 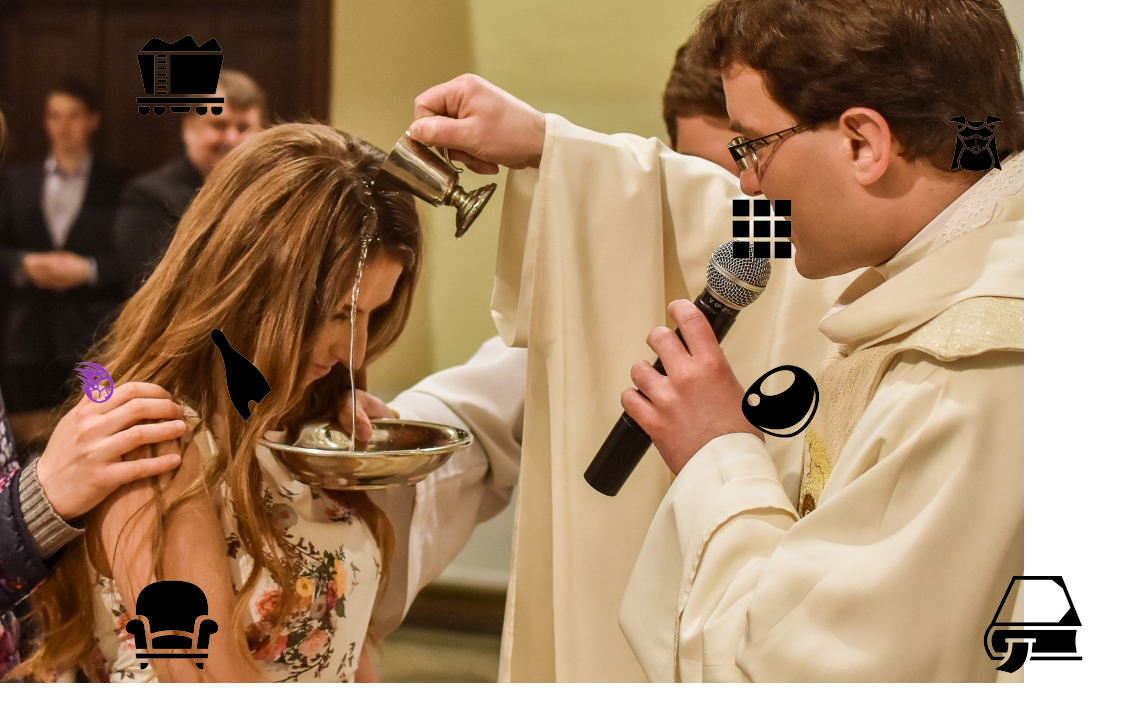 What do you see at coordinates (1032, 624) in the screenshot?
I see `save this item for later` at bounding box center [1032, 624].